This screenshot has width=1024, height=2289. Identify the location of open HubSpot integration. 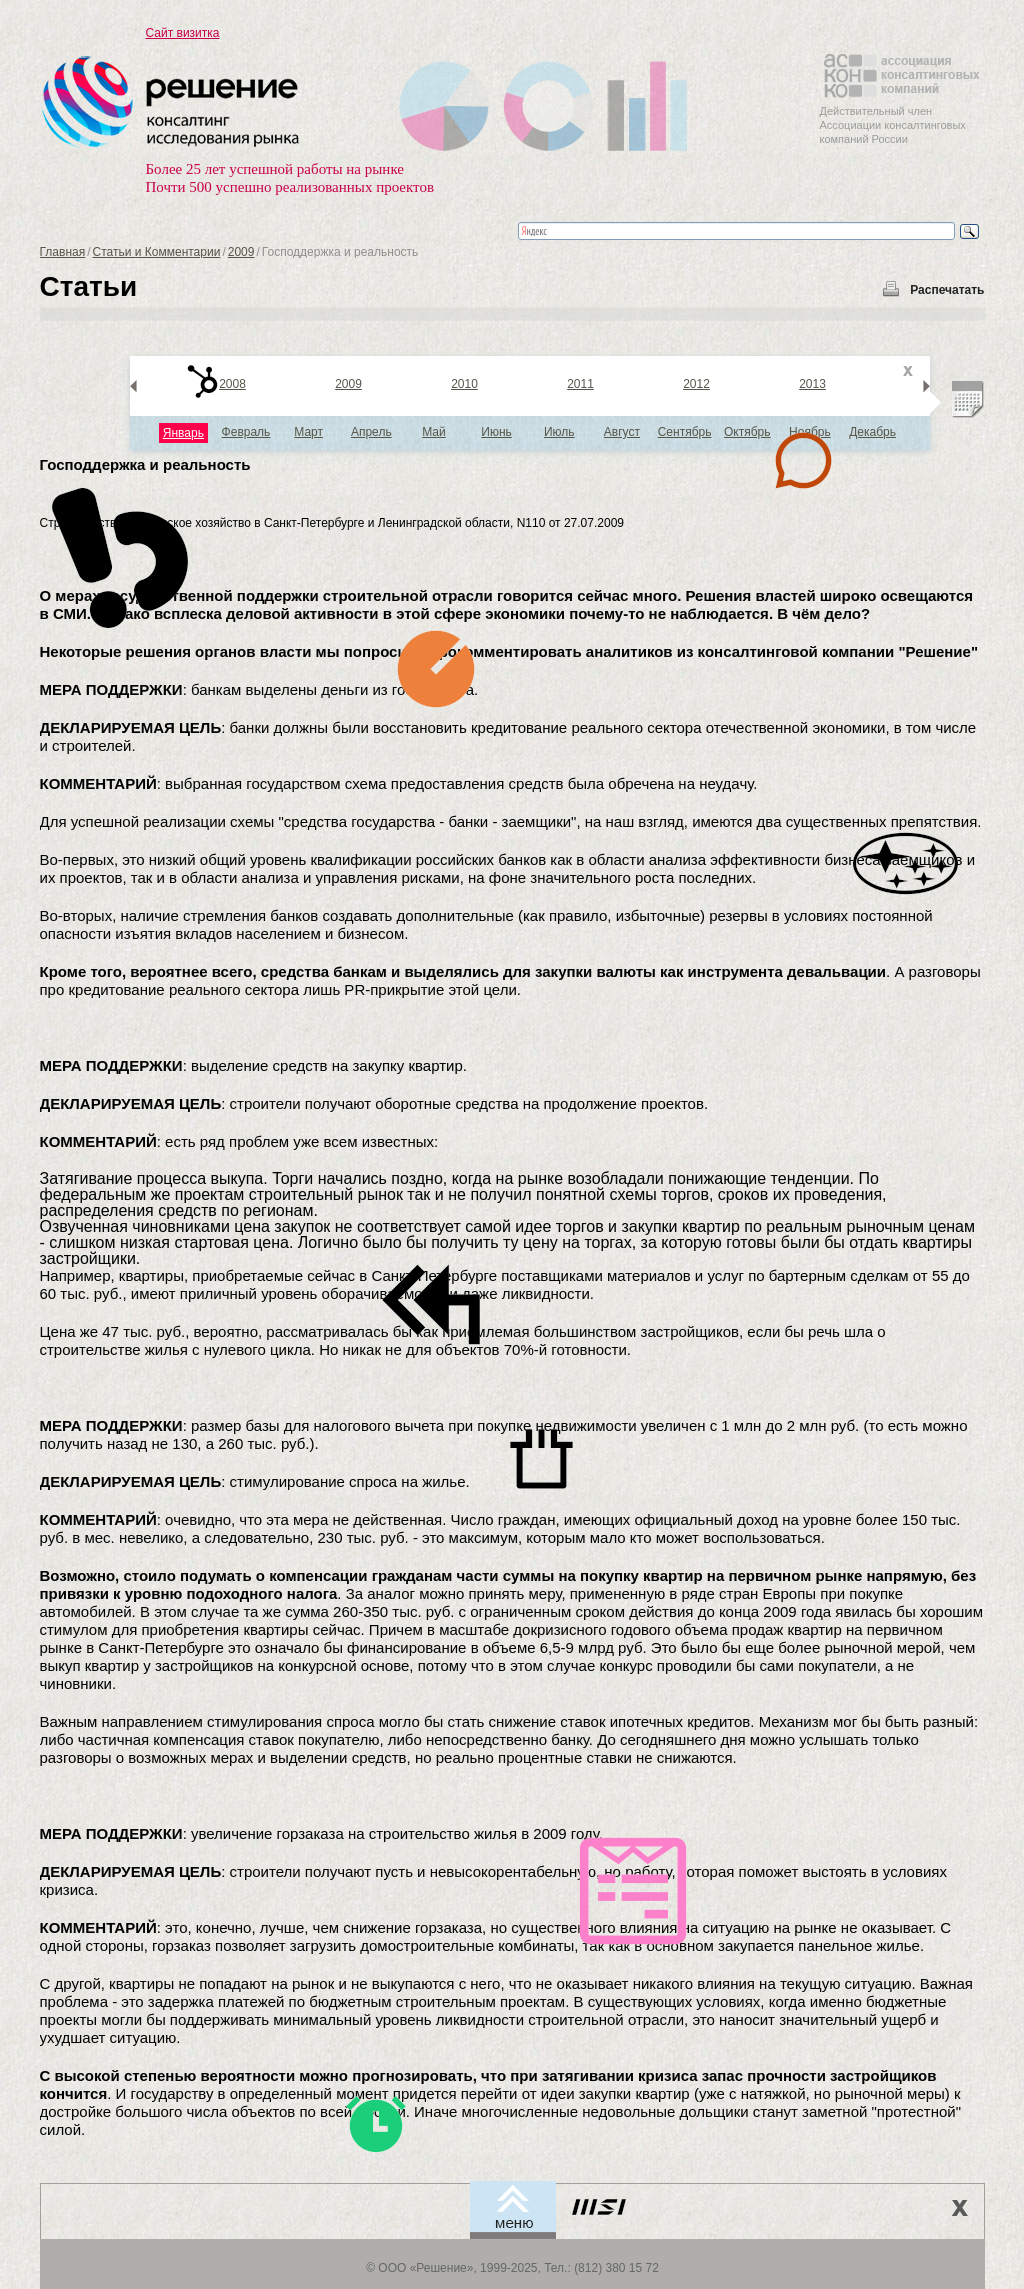
(202, 381).